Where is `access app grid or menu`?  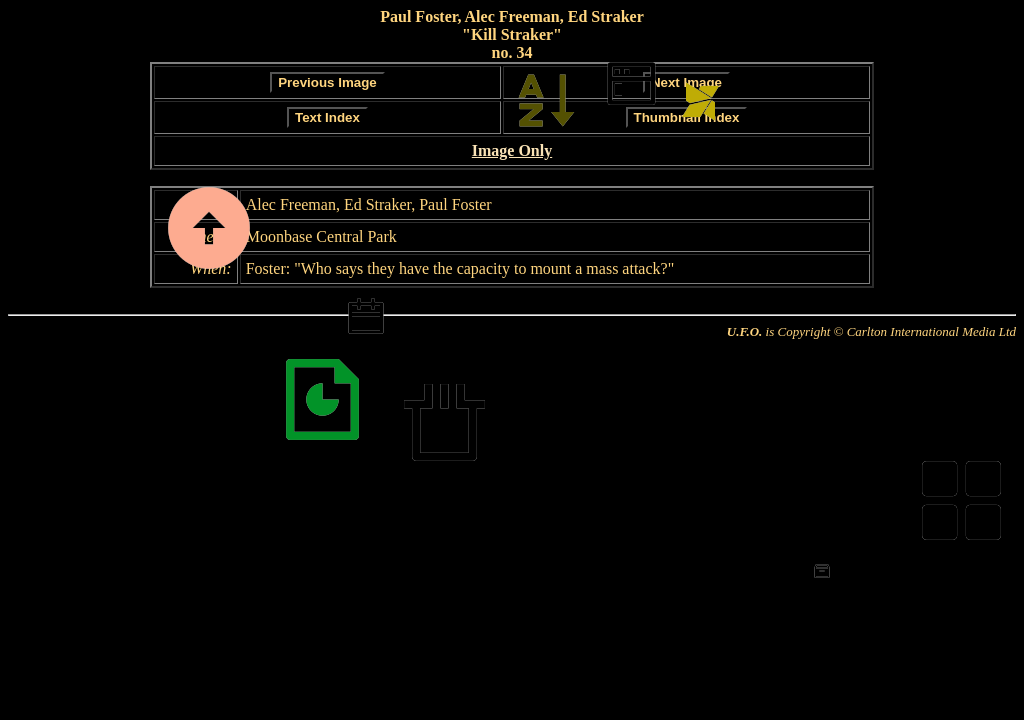
access app grid or menu is located at coordinates (961, 500).